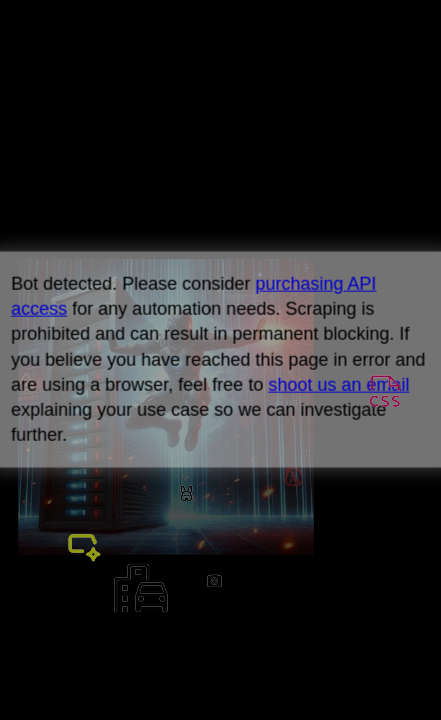 This screenshot has height=720, width=441. Describe the element at coordinates (82, 543) in the screenshot. I see `battery charging with quick charge or boost mode` at that location.